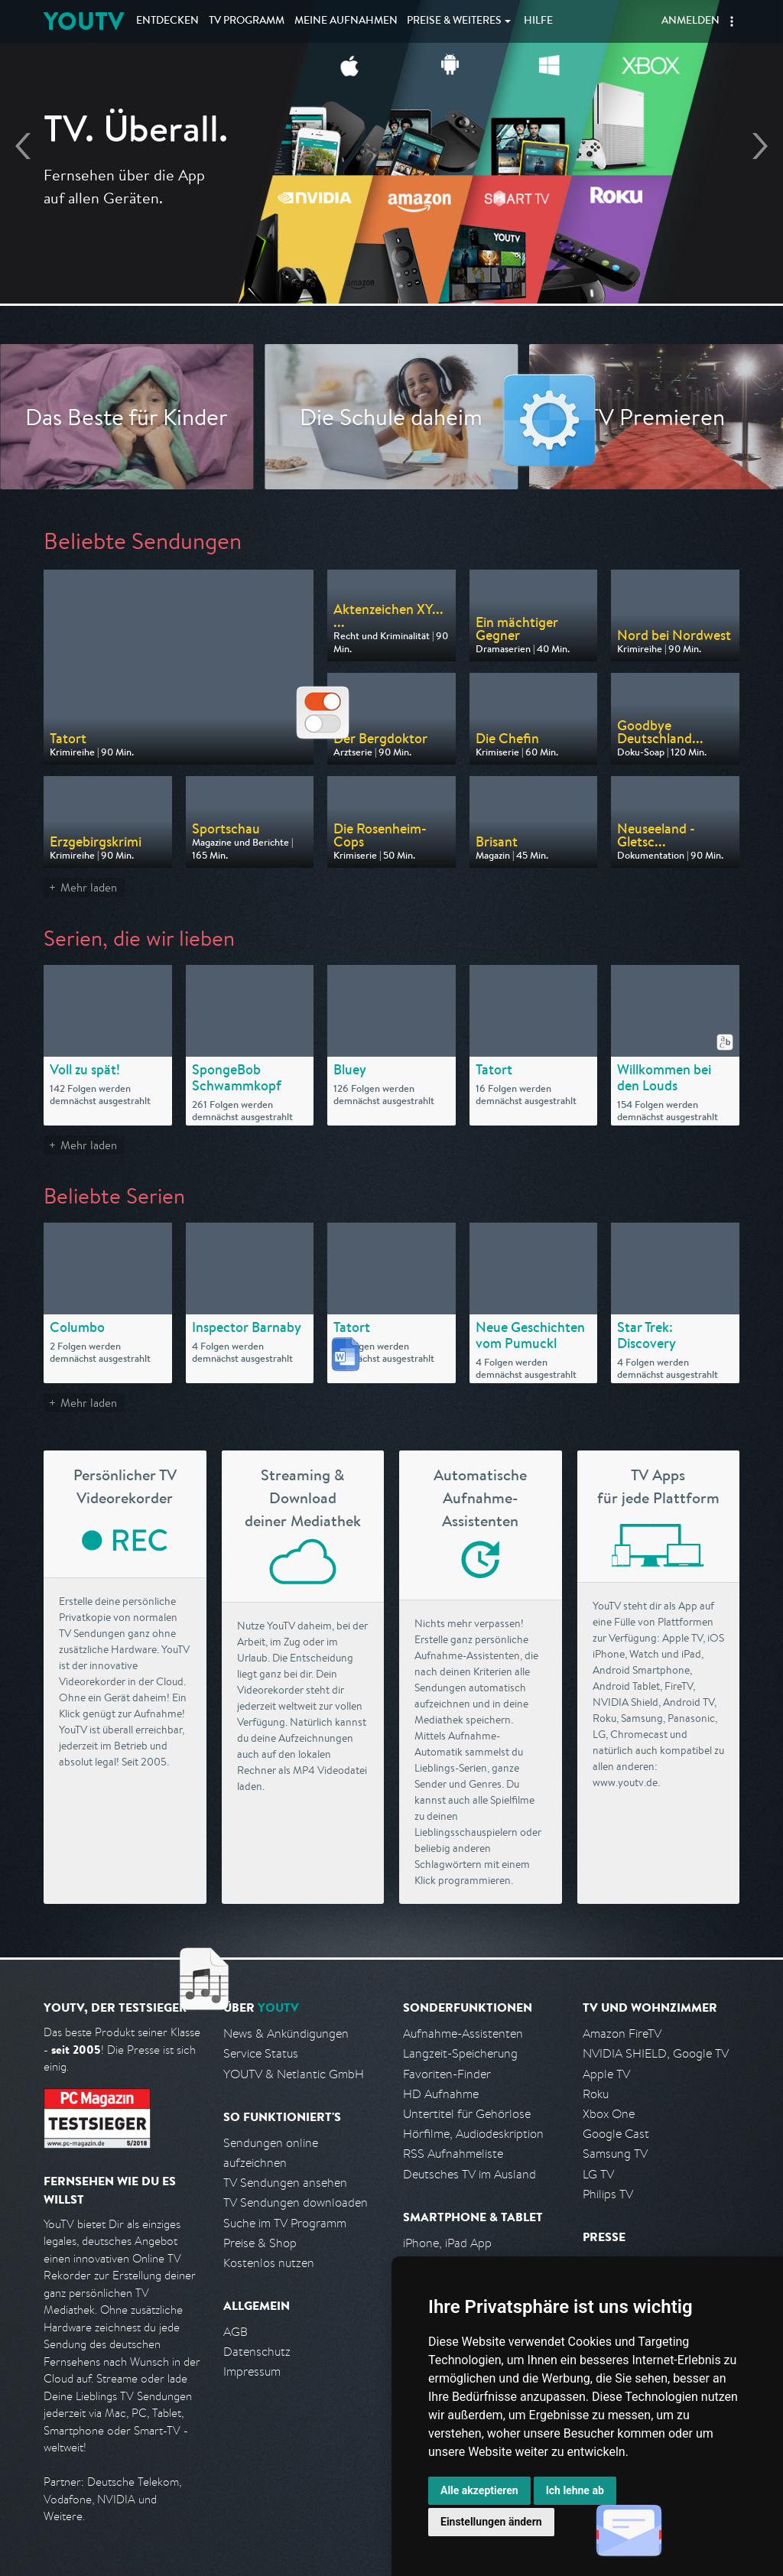  I want to click on open the mail application, so click(629, 2530).